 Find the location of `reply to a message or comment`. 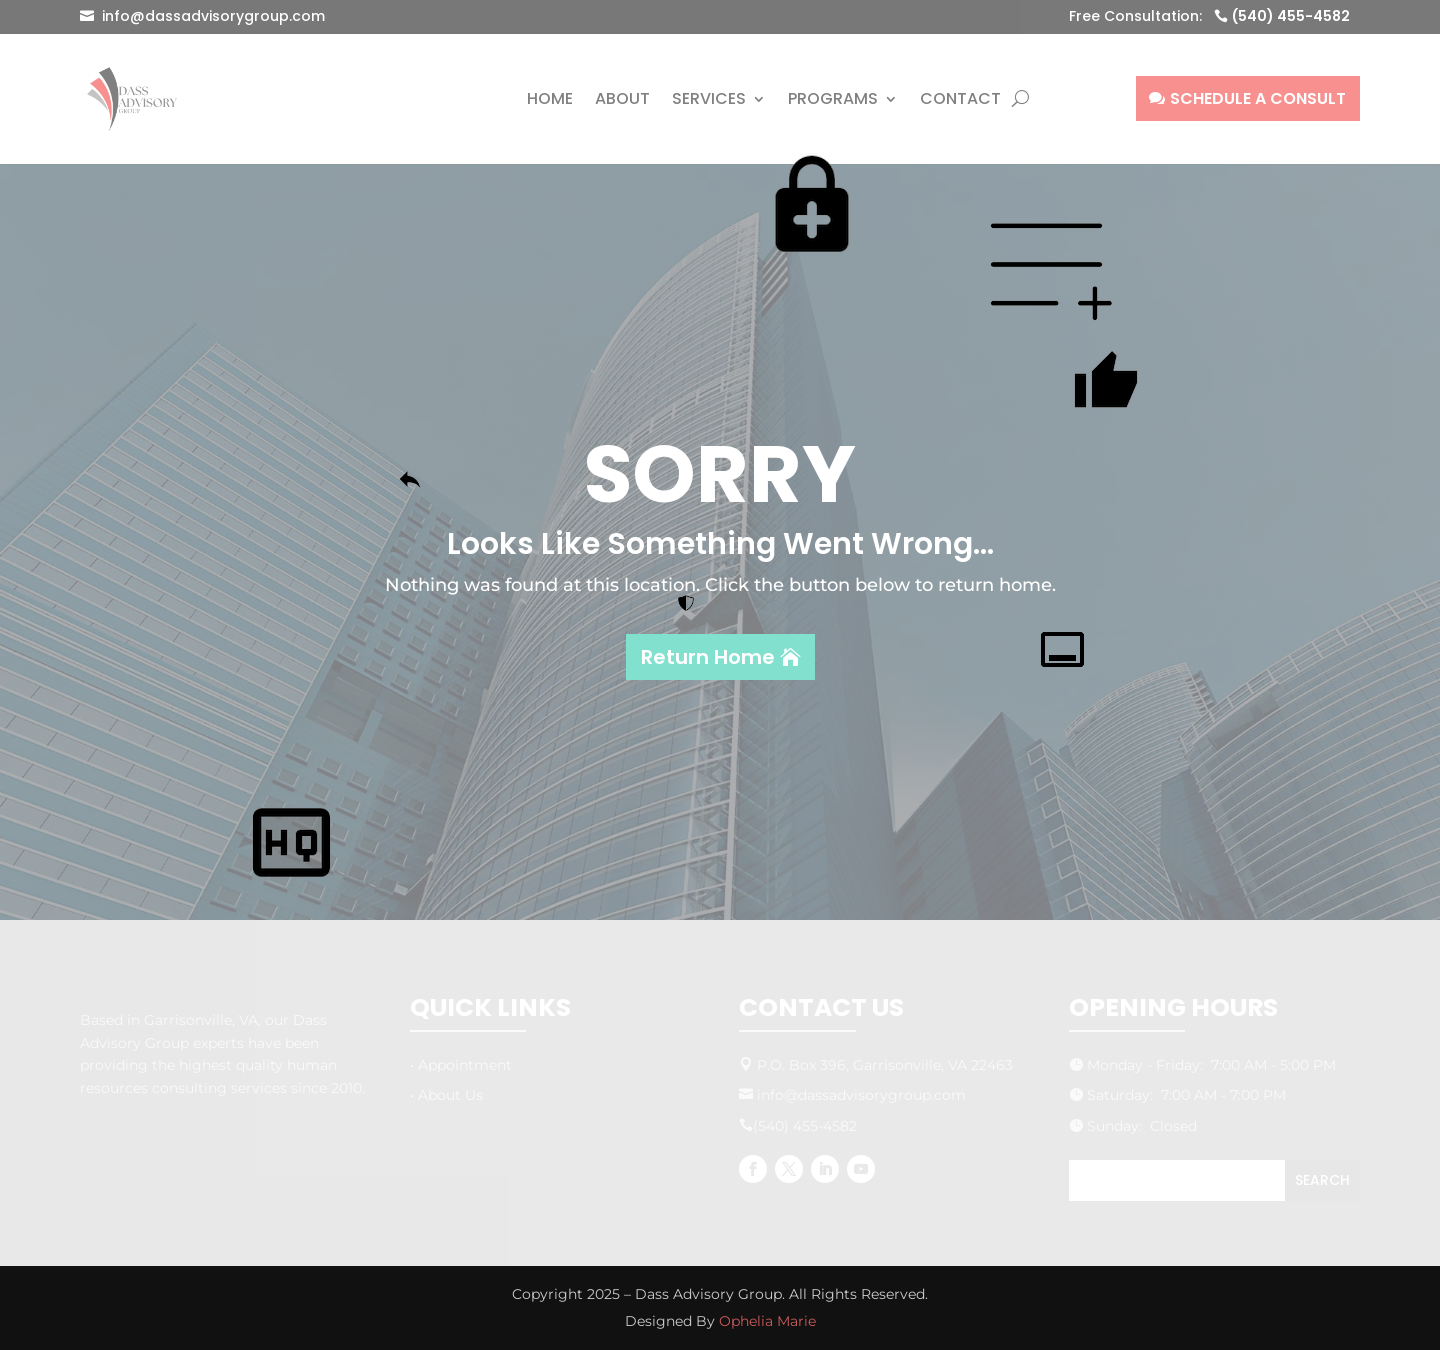

reply to a message or comment is located at coordinates (410, 479).